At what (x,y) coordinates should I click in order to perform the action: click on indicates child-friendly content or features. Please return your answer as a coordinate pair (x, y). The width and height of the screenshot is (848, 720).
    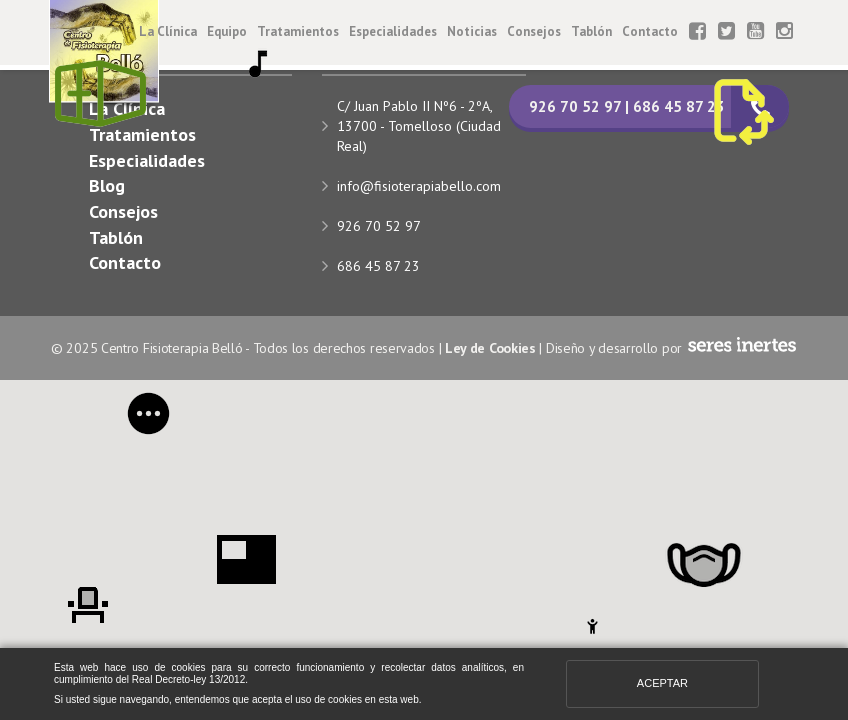
    Looking at the image, I should click on (592, 626).